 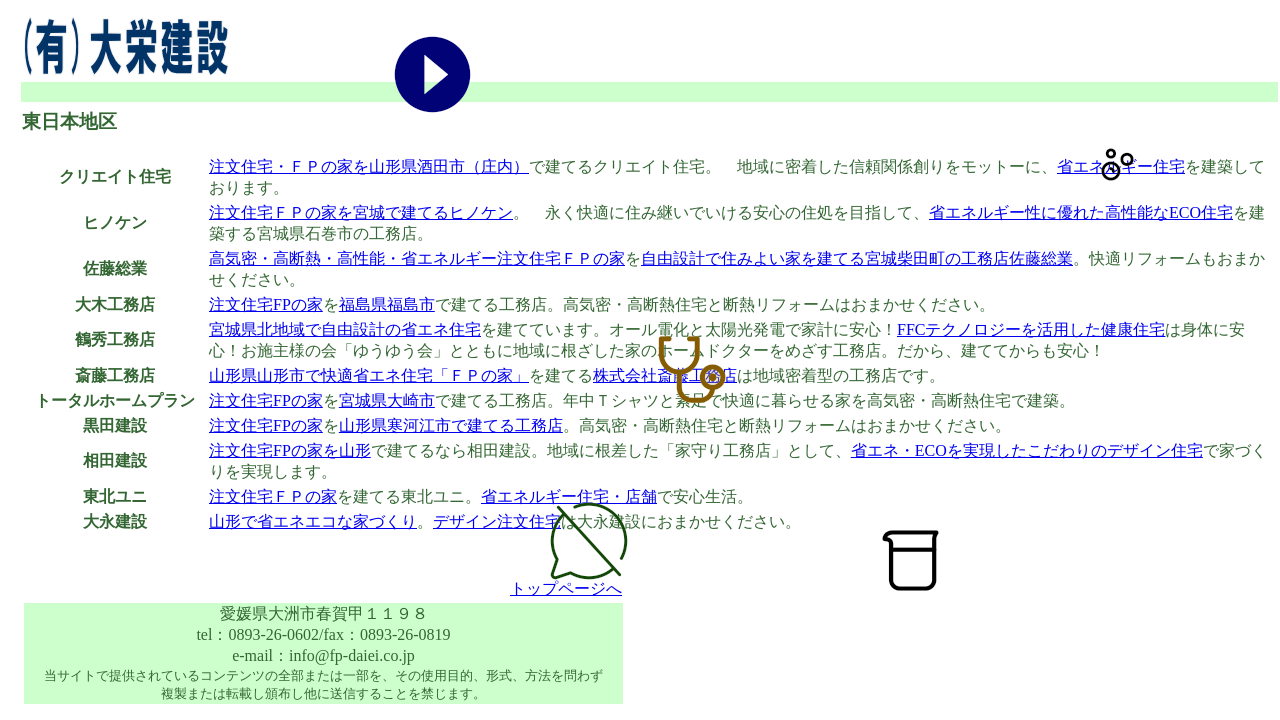 I want to click on access health or medical features, so click(x=687, y=367).